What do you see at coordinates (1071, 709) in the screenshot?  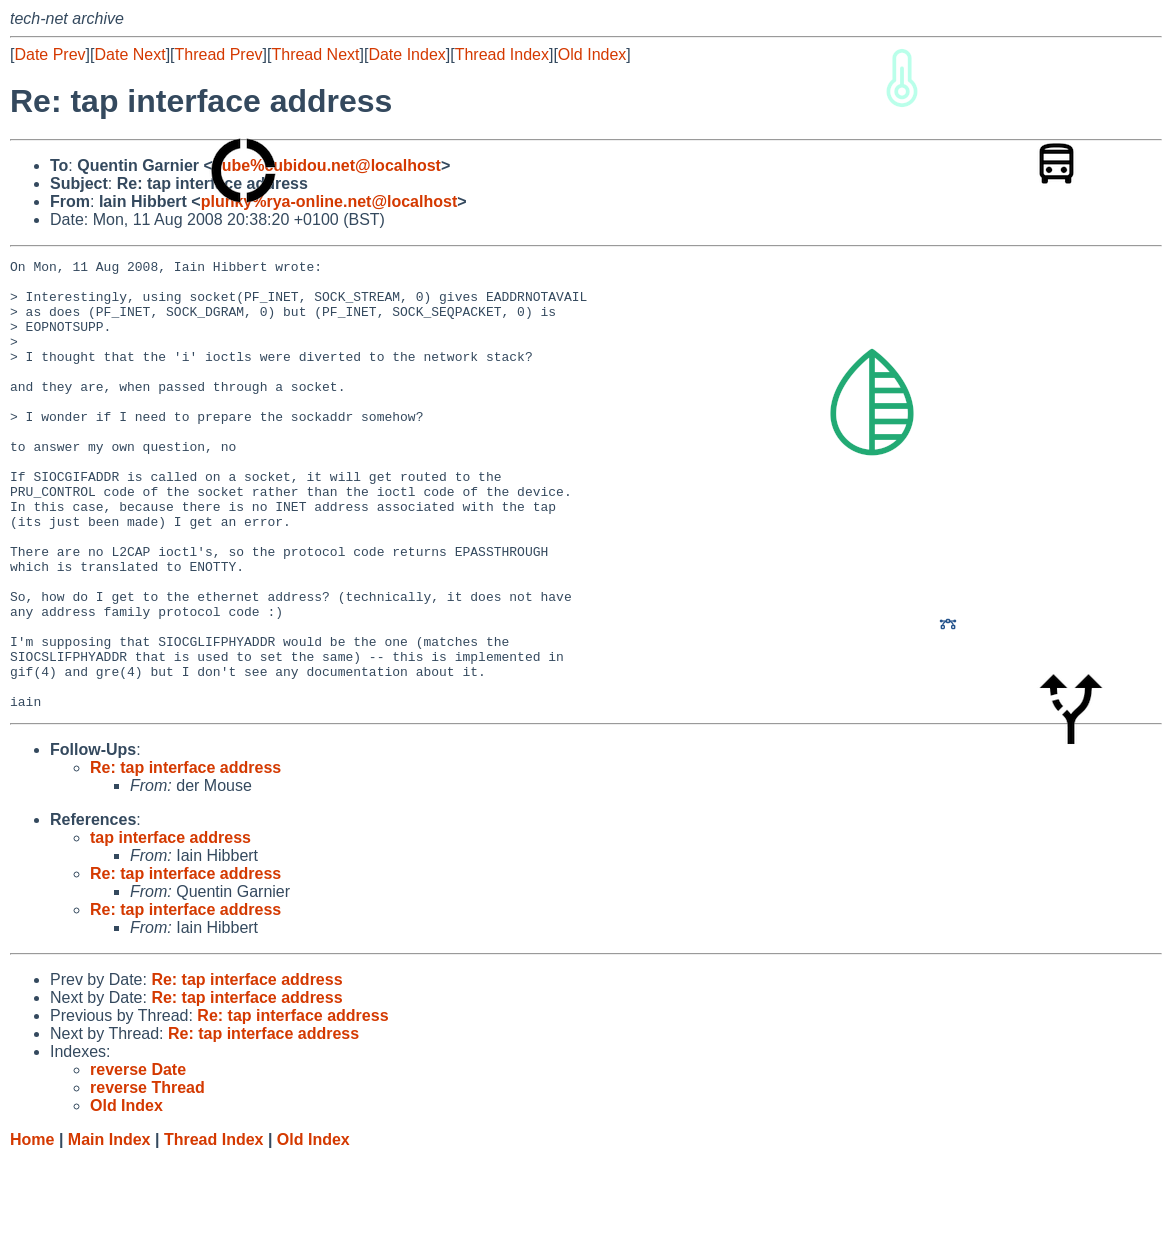 I see `view alternative routes` at bounding box center [1071, 709].